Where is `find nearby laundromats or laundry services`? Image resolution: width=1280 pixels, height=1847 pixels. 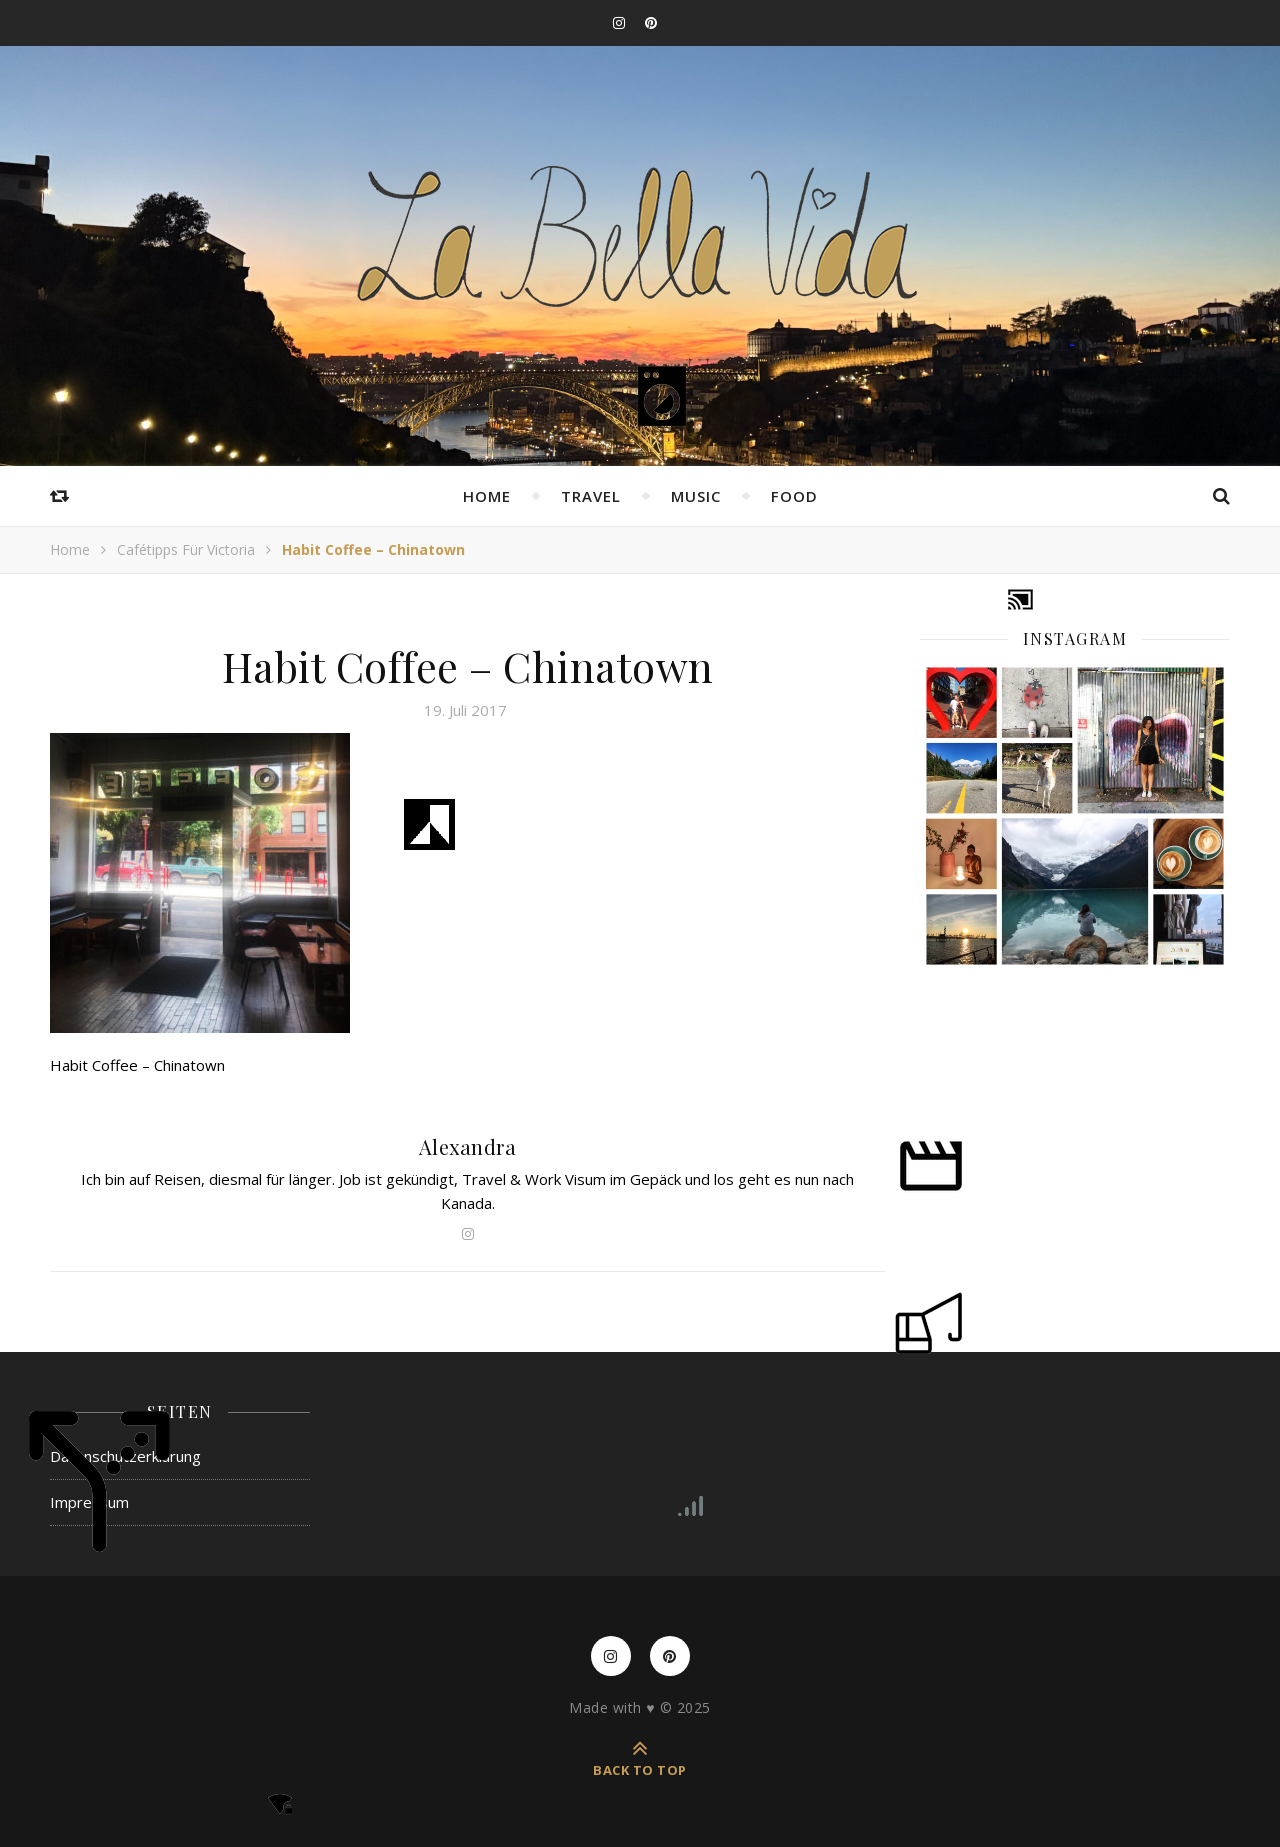
find nearby laundromats or laundry services is located at coordinates (662, 396).